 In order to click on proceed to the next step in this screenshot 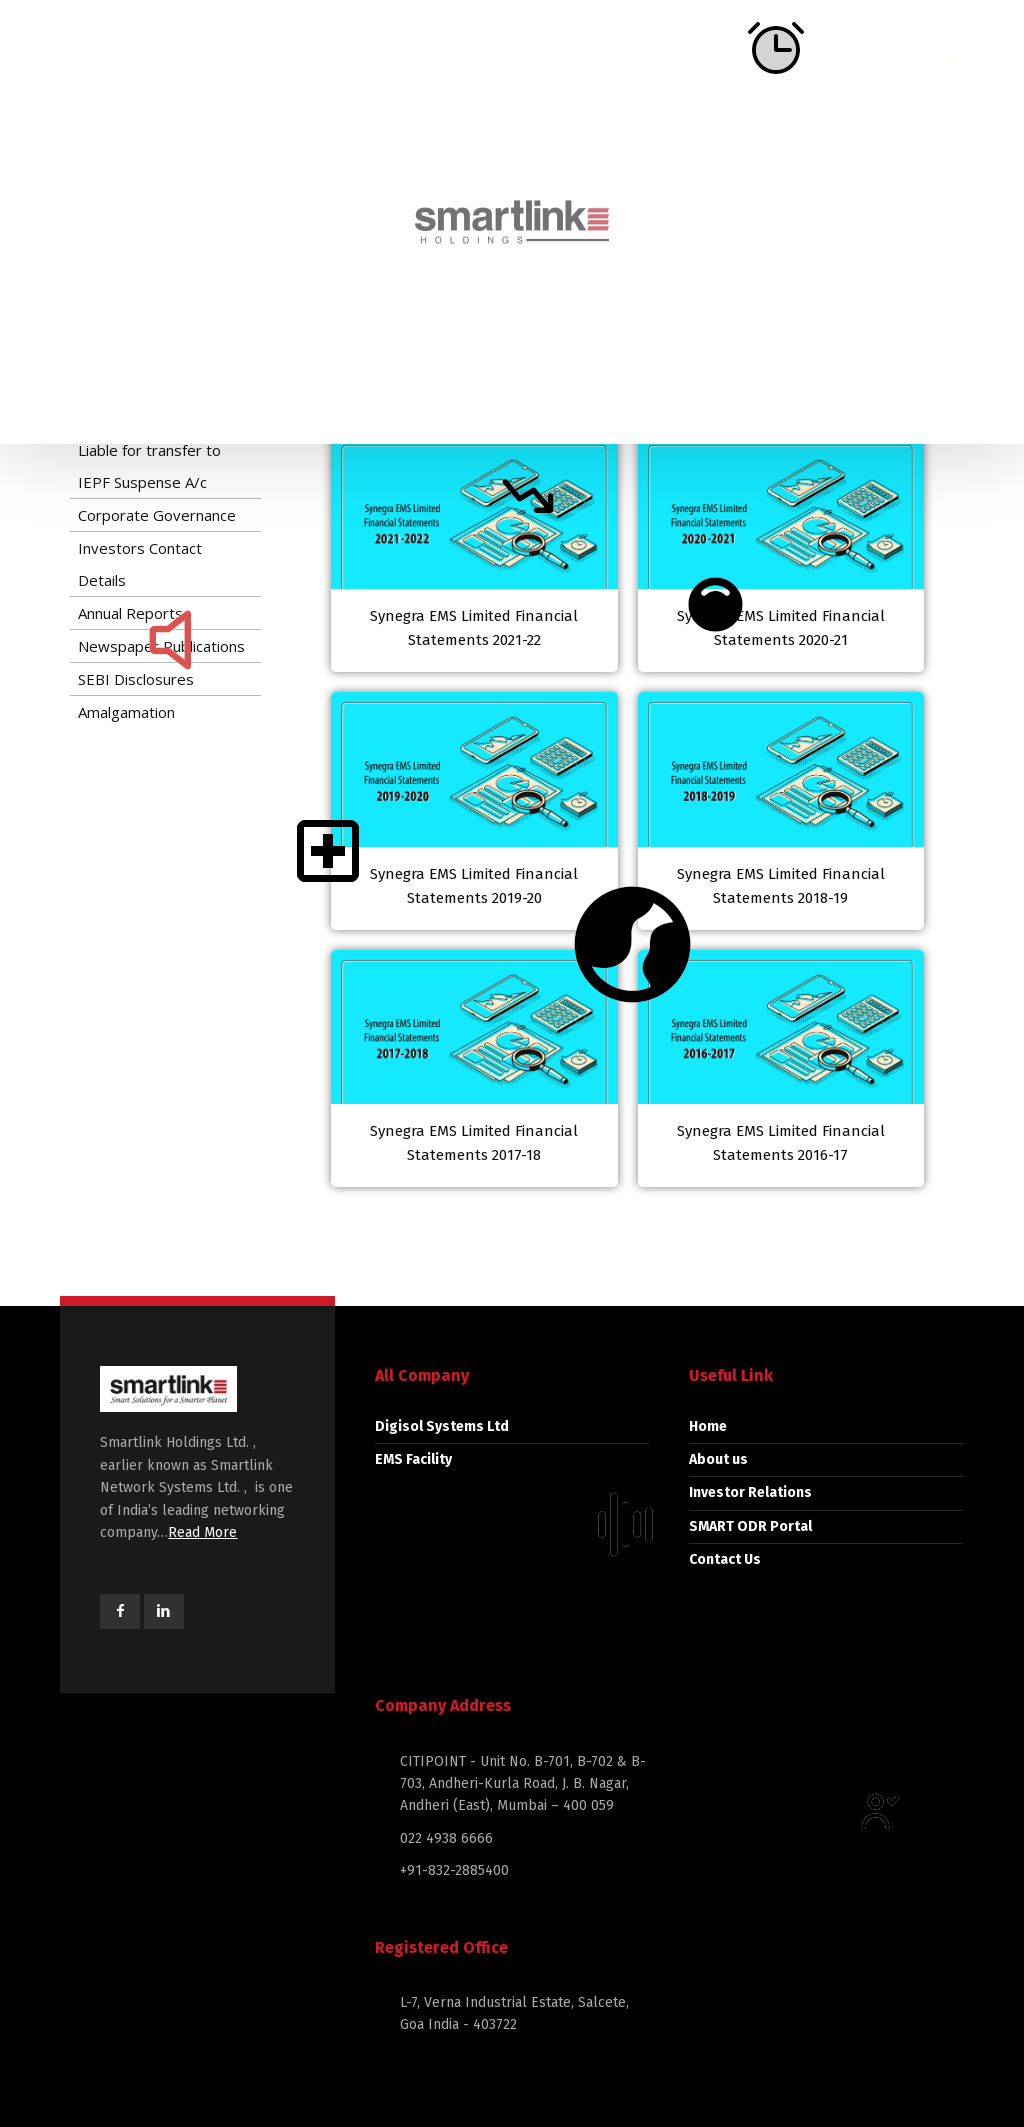, I will do `click(953, 59)`.